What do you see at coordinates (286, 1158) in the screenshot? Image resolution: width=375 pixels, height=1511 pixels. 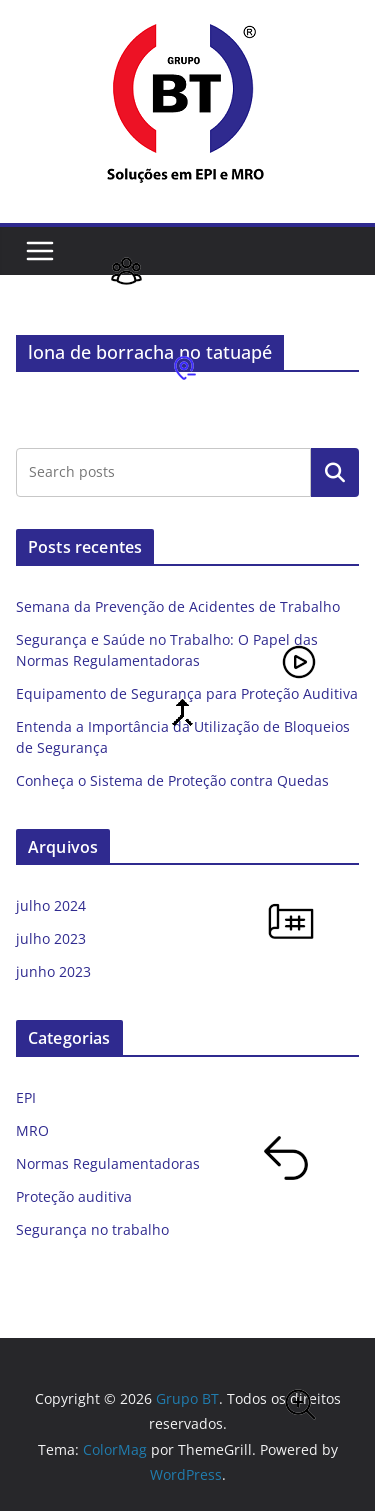 I see `undo the last action` at bounding box center [286, 1158].